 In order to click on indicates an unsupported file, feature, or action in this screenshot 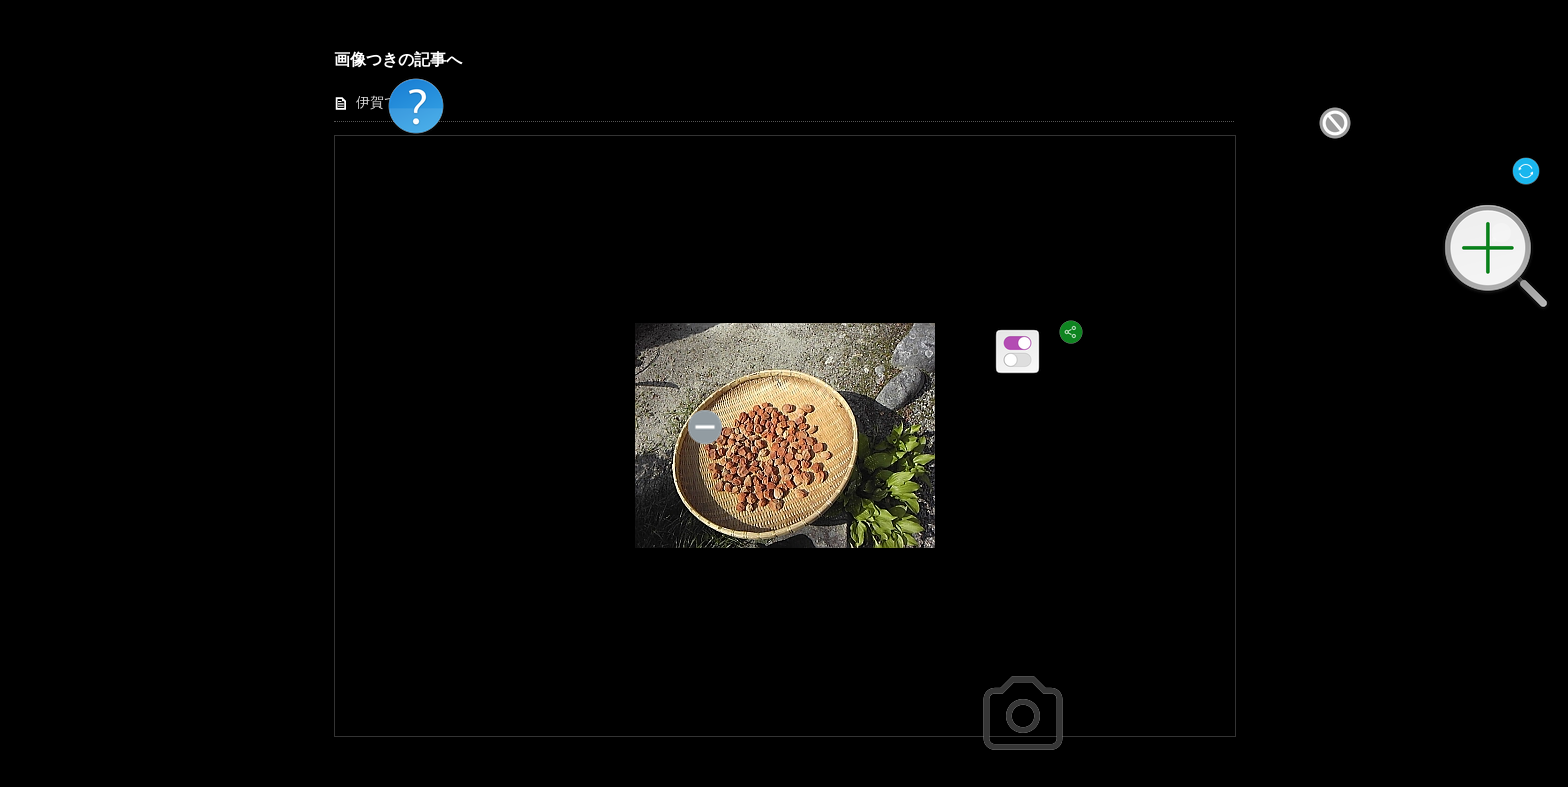, I will do `click(1335, 123)`.